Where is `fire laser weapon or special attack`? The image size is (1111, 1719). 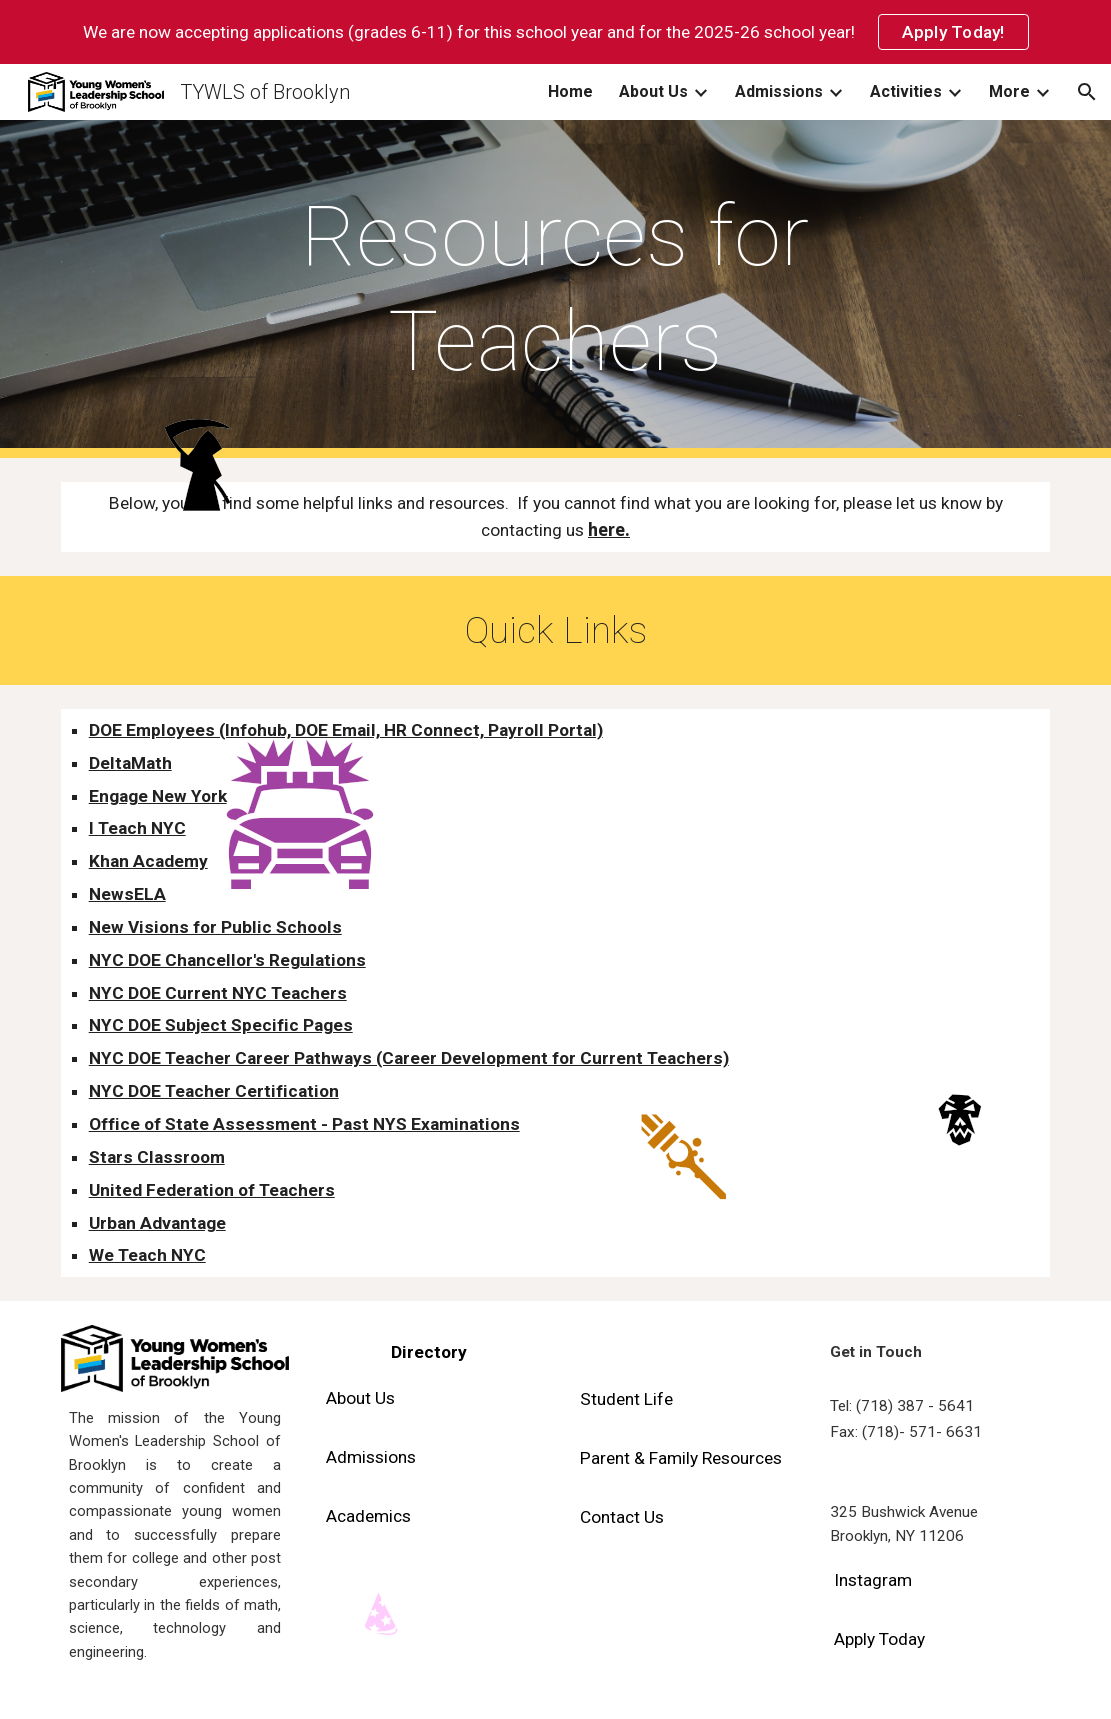
fire laser weapon or special attack is located at coordinates (683, 1156).